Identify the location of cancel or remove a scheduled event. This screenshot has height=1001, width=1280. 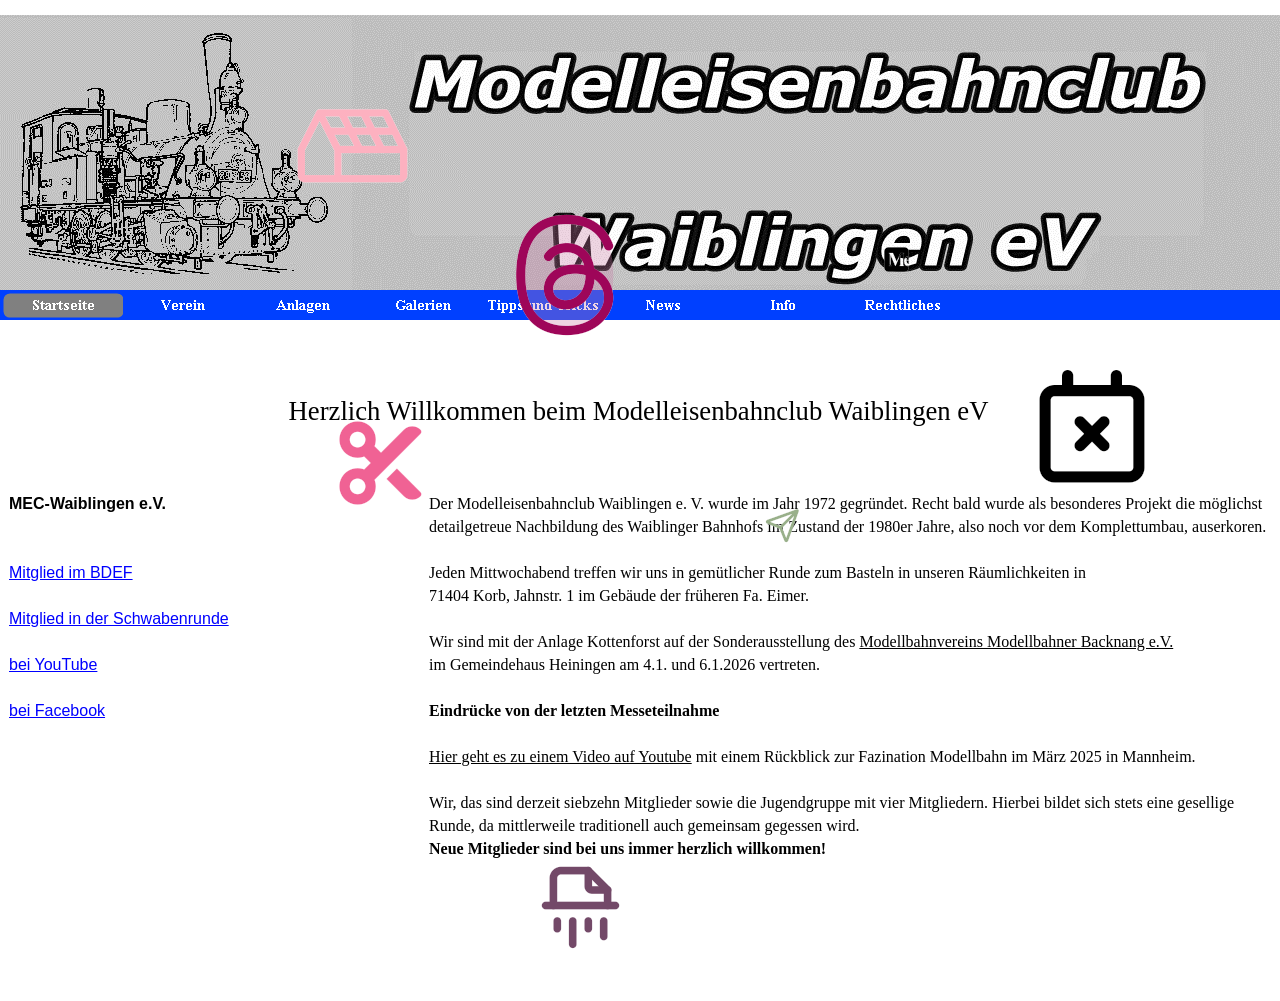
(1092, 430).